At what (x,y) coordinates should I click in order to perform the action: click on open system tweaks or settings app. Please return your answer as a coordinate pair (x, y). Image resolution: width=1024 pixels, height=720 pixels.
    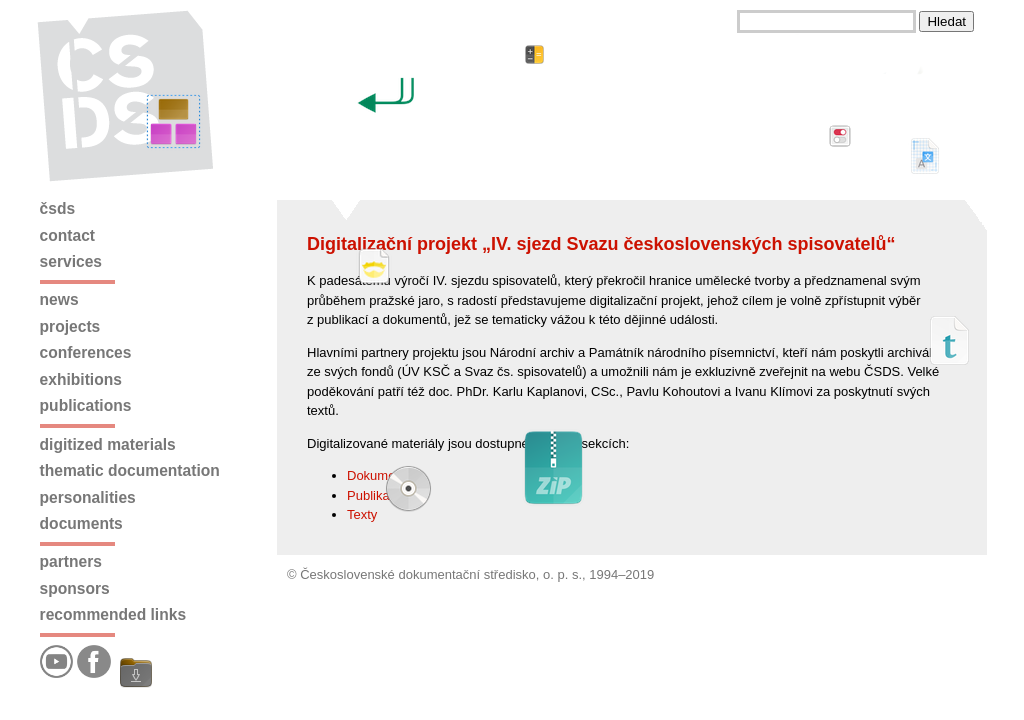
    Looking at the image, I should click on (840, 136).